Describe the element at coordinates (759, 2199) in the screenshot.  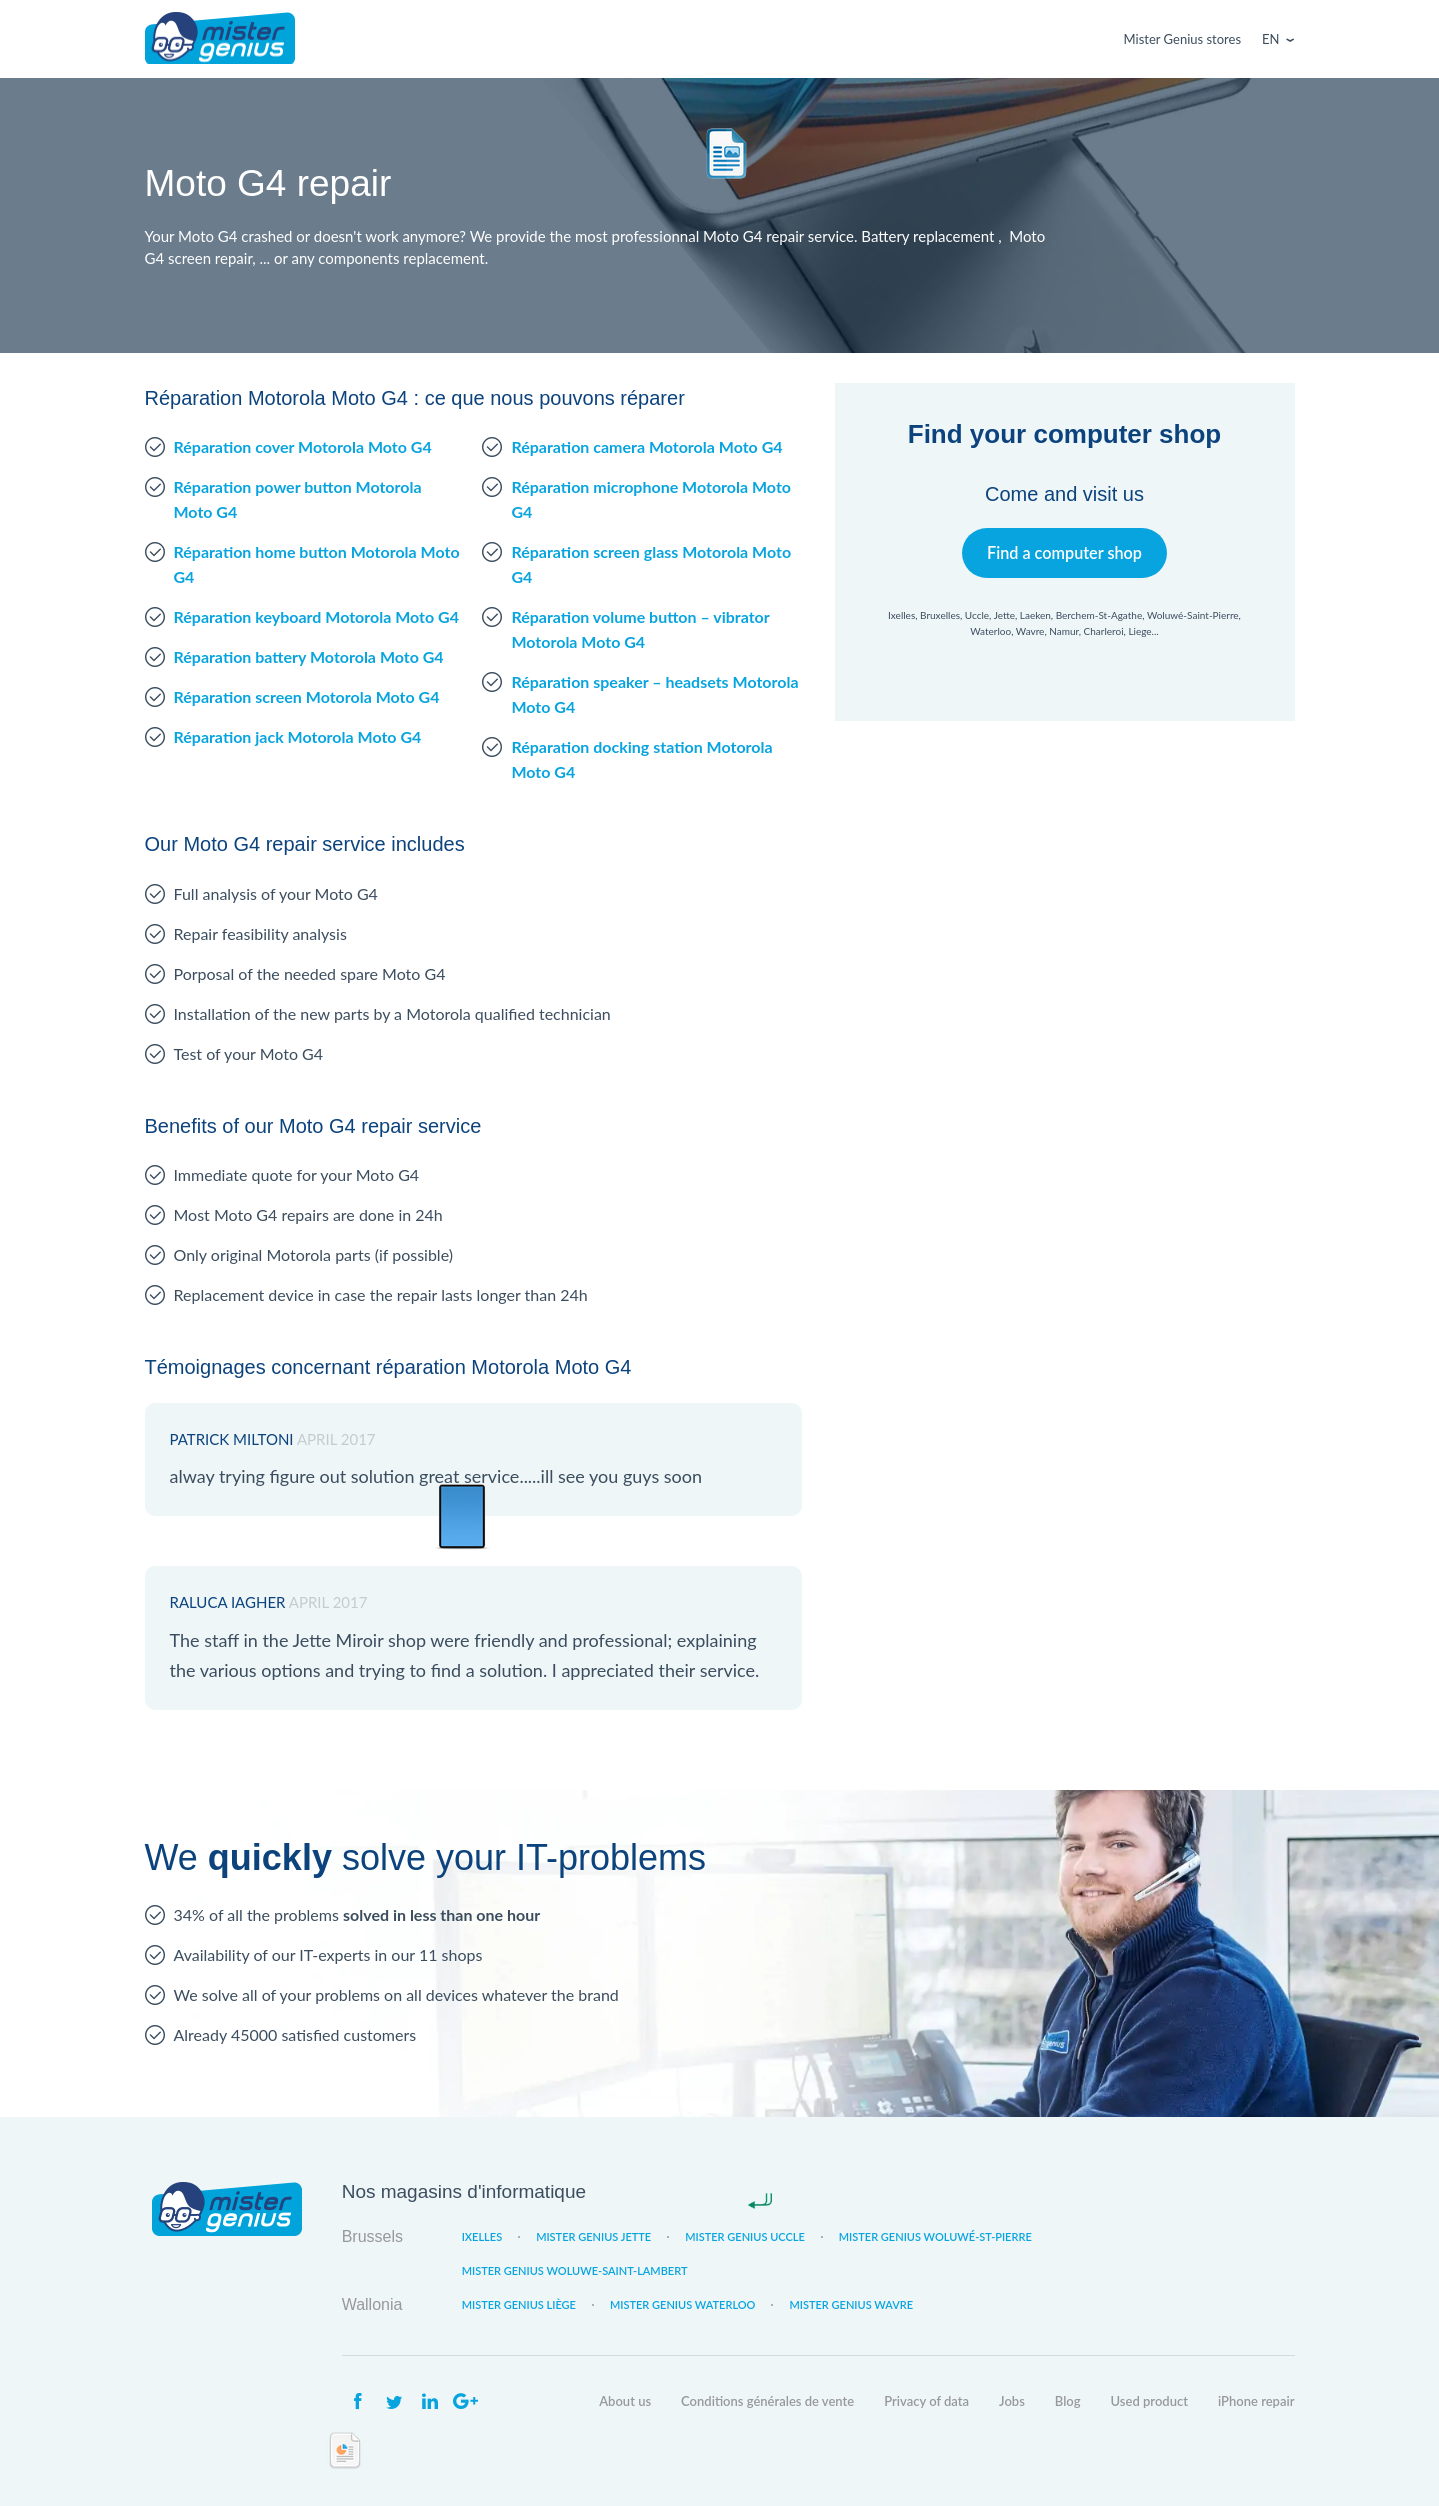
I see `reply to all recipients of an email` at that location.